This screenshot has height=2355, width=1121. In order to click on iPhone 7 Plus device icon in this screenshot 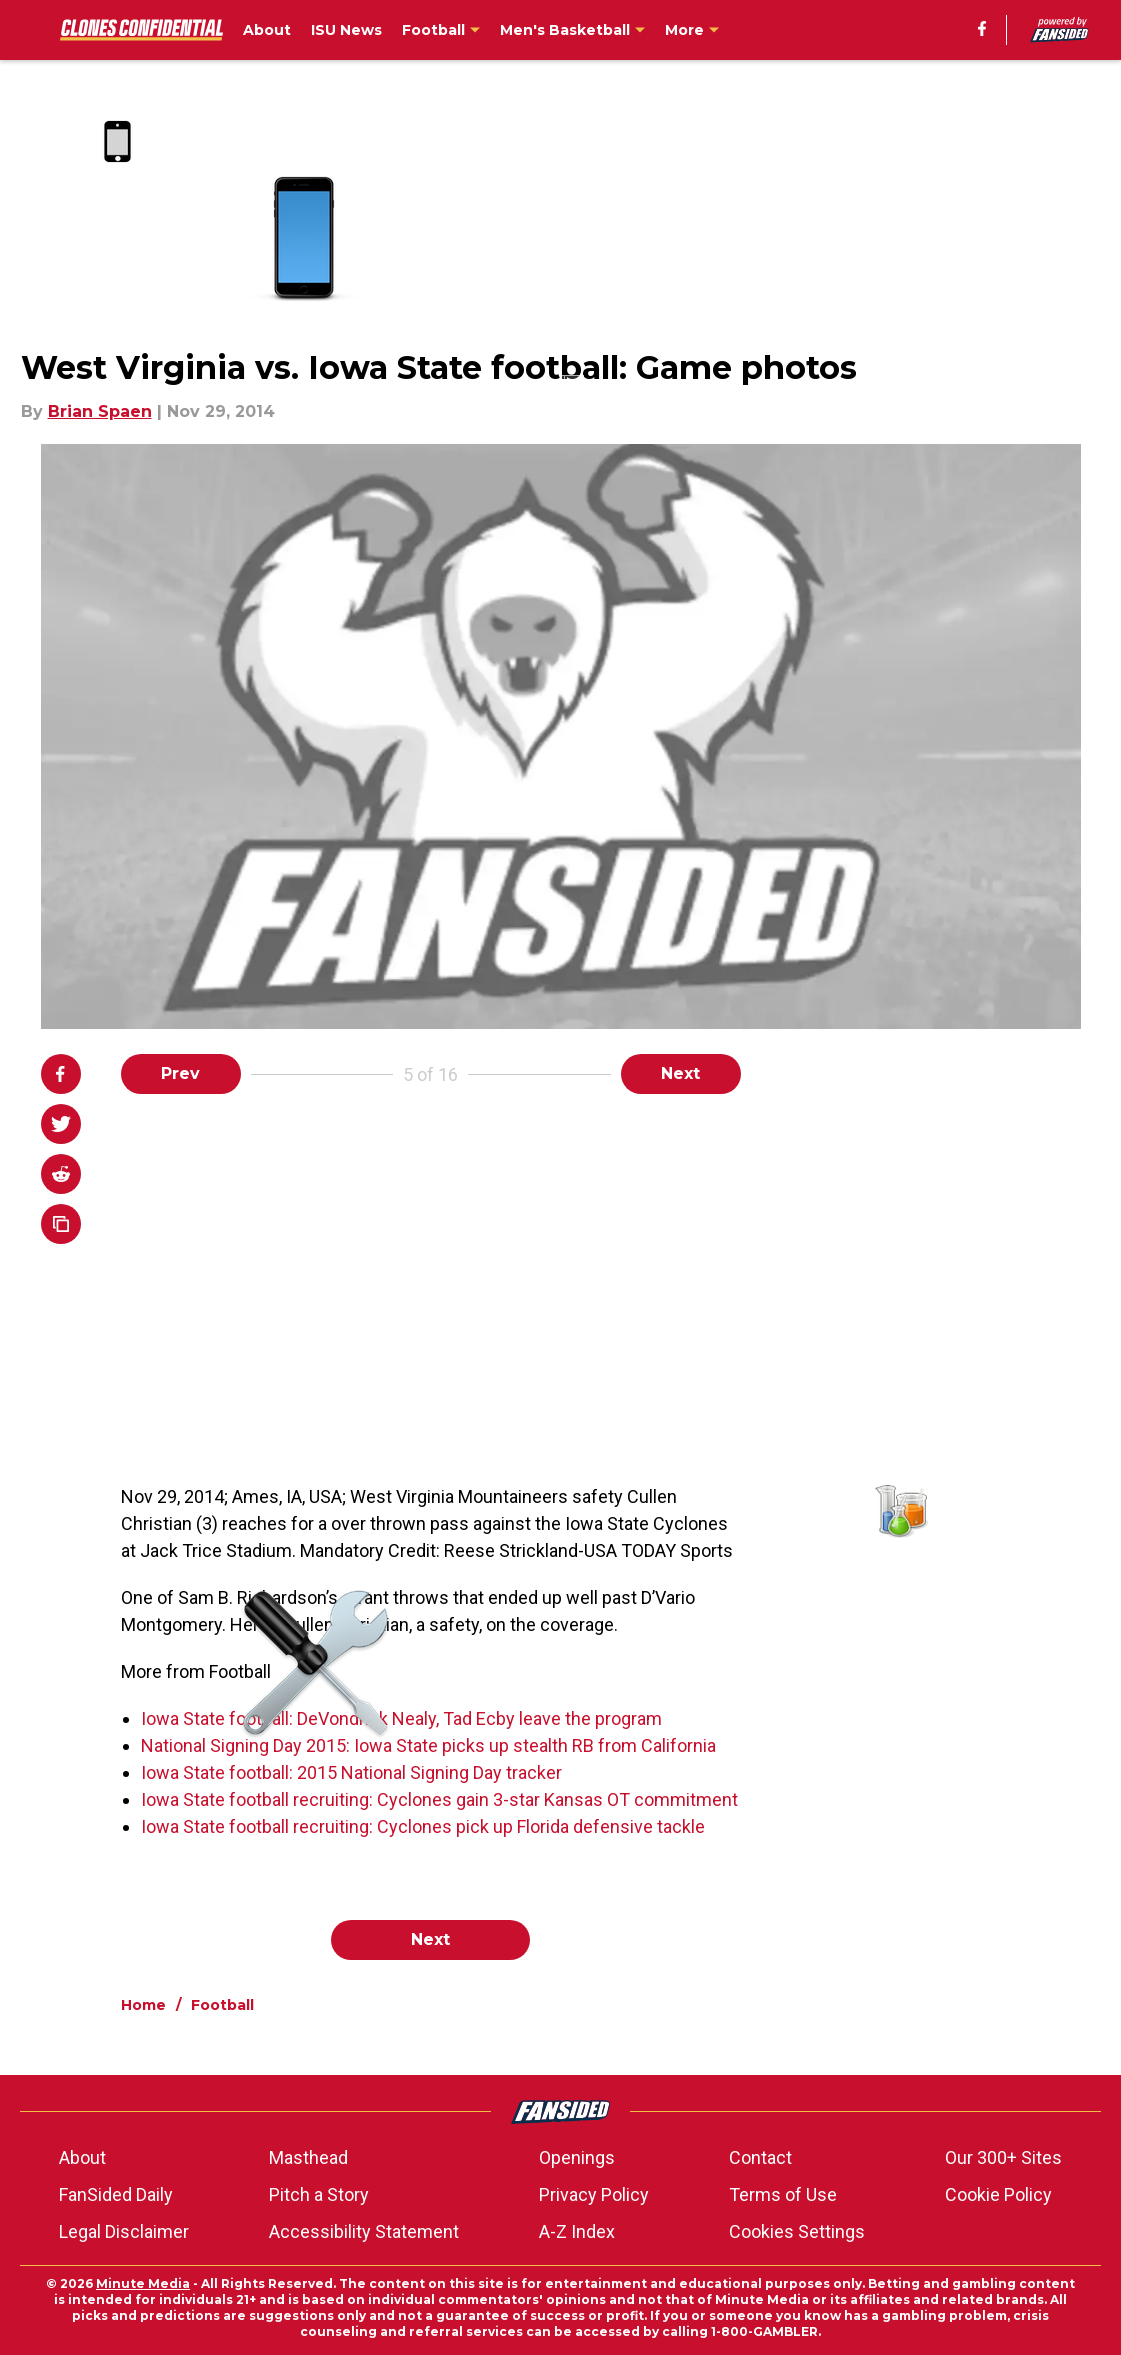, I will do `click(304, 239)`.